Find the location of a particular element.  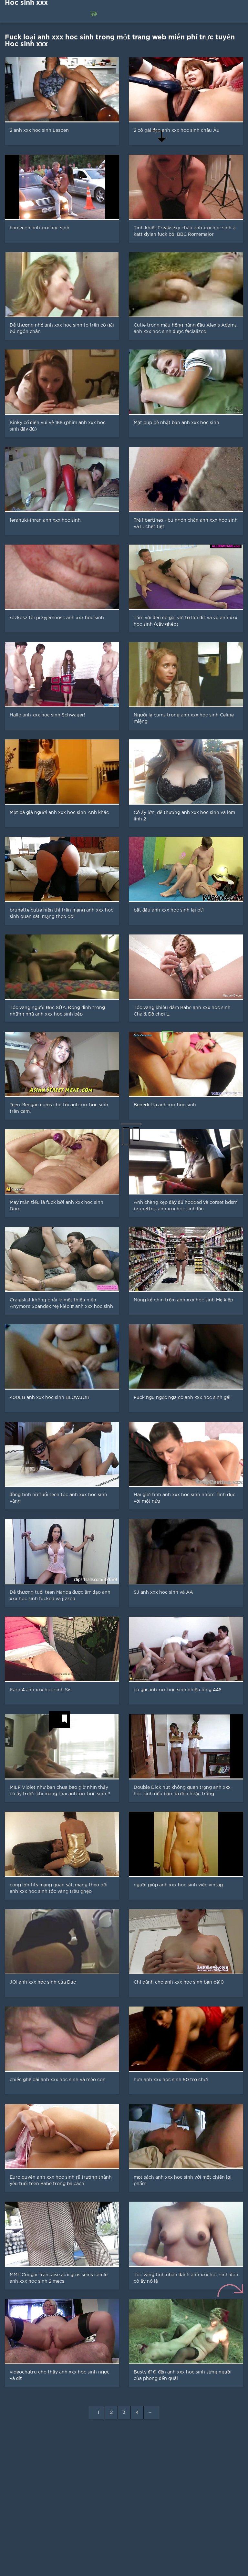

open a text file is located at coordinates (195, 1141).